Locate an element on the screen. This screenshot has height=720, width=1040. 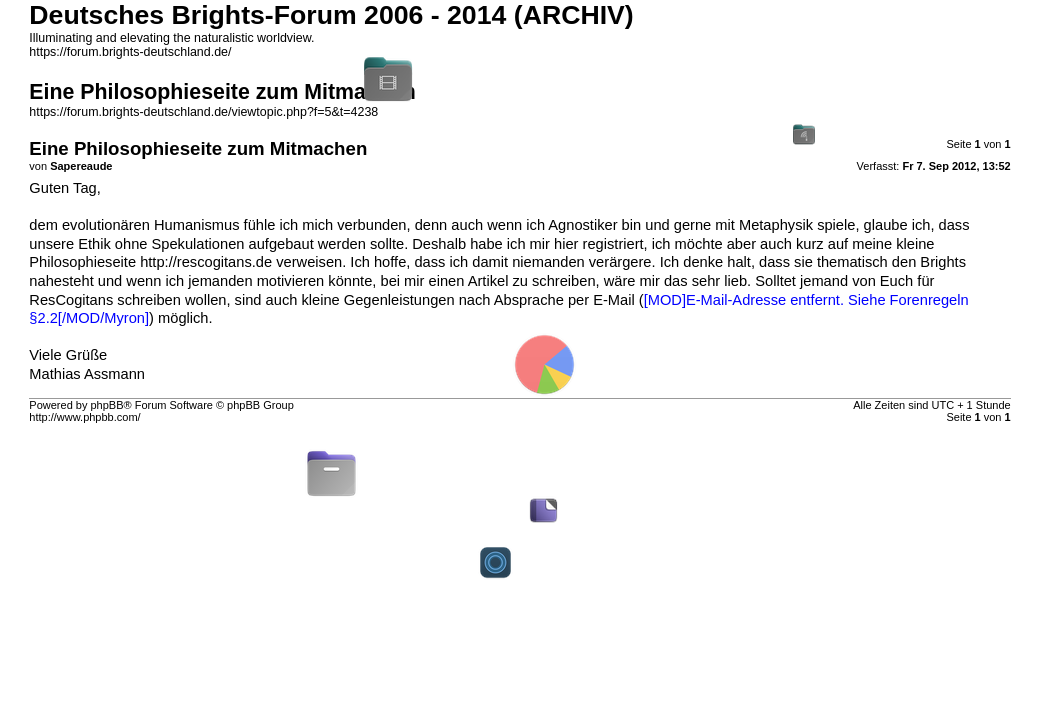
open the nautilus file manager is located at coordinates (331, 473).